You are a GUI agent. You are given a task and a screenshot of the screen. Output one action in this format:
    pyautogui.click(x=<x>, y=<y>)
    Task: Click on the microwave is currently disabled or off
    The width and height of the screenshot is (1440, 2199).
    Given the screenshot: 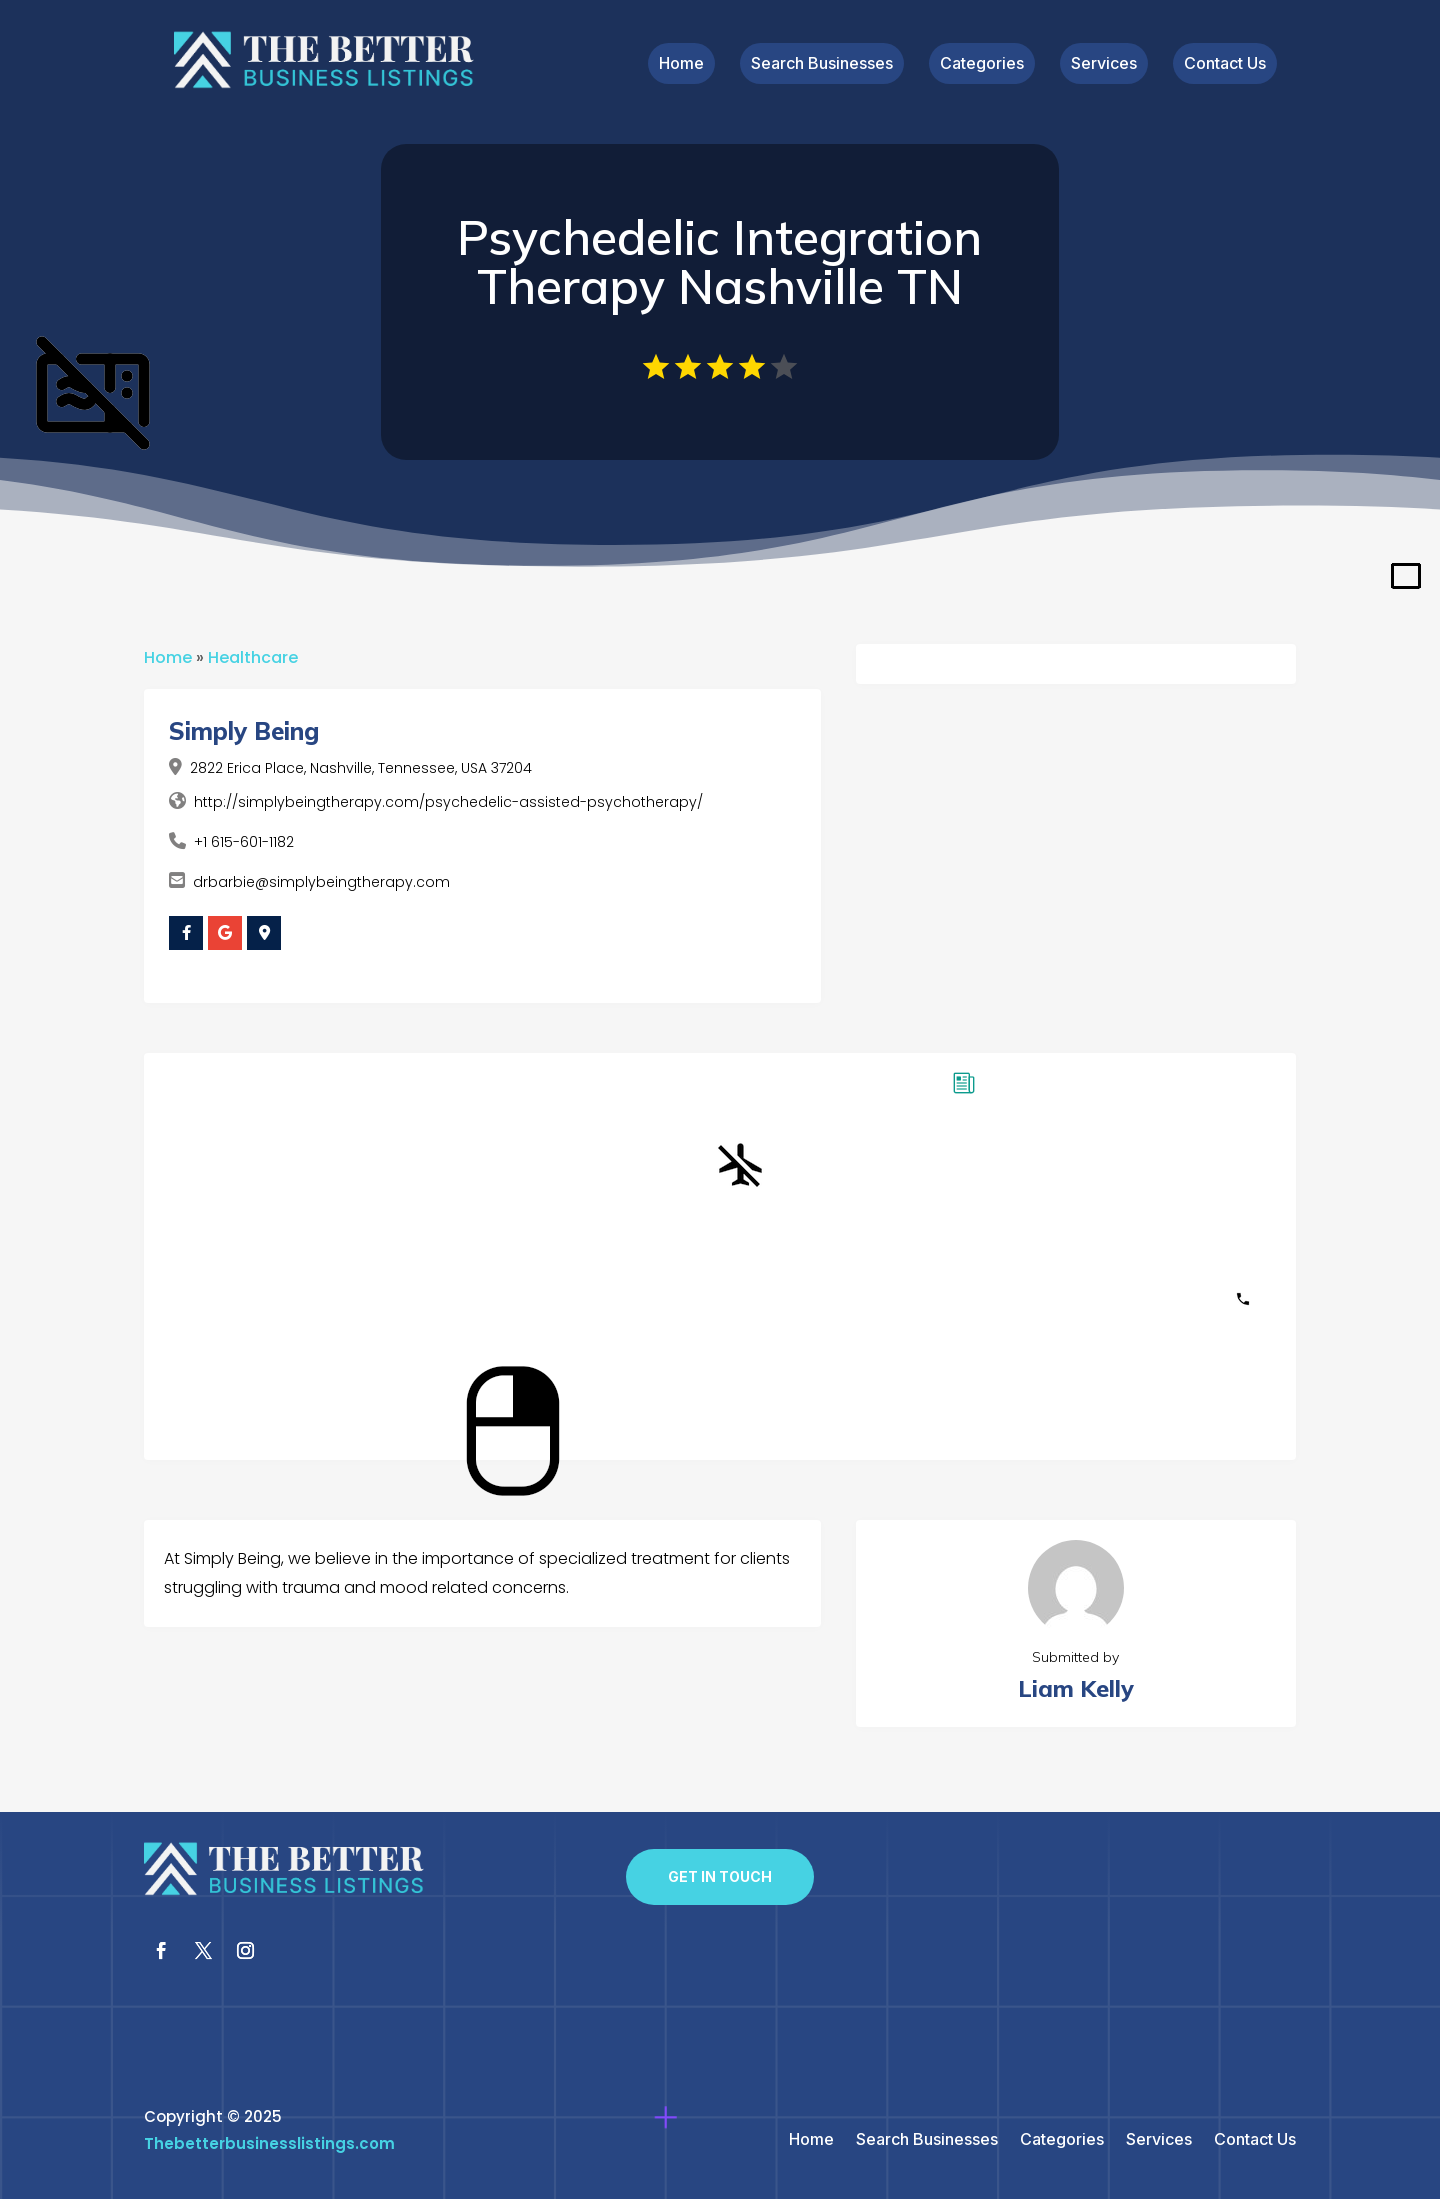 What is the action you would take?
    pyautogui.click(x=93, y=393)
    